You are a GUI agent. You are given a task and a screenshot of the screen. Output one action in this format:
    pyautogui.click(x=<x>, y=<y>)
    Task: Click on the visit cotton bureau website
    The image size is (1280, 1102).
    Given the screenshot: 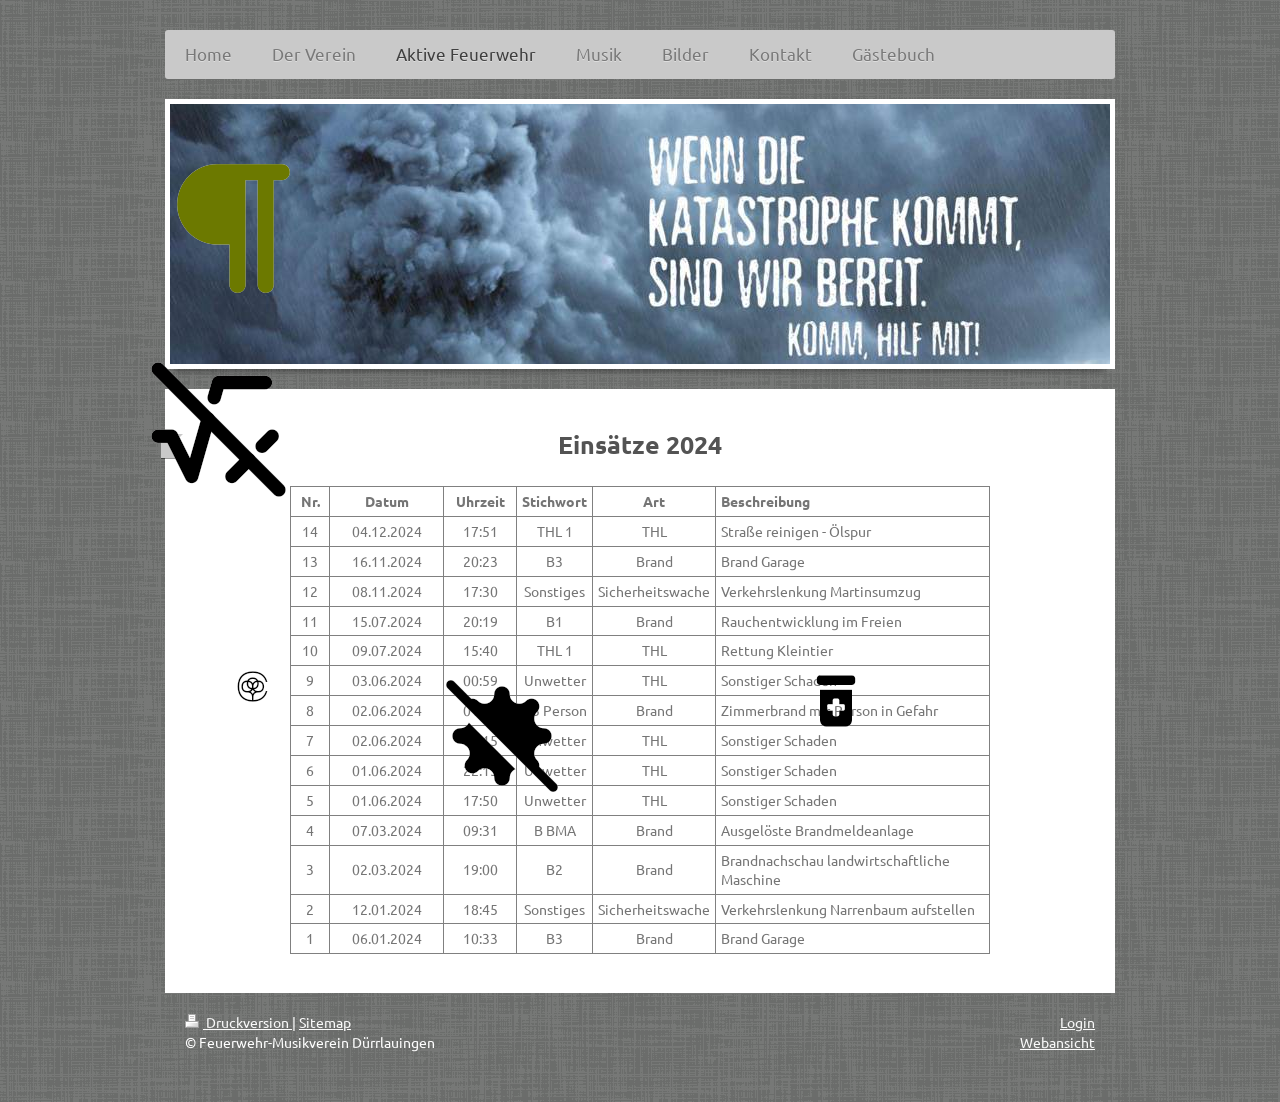 What is the action you would take?
    pyautogui.click(x=252, y=686)
    